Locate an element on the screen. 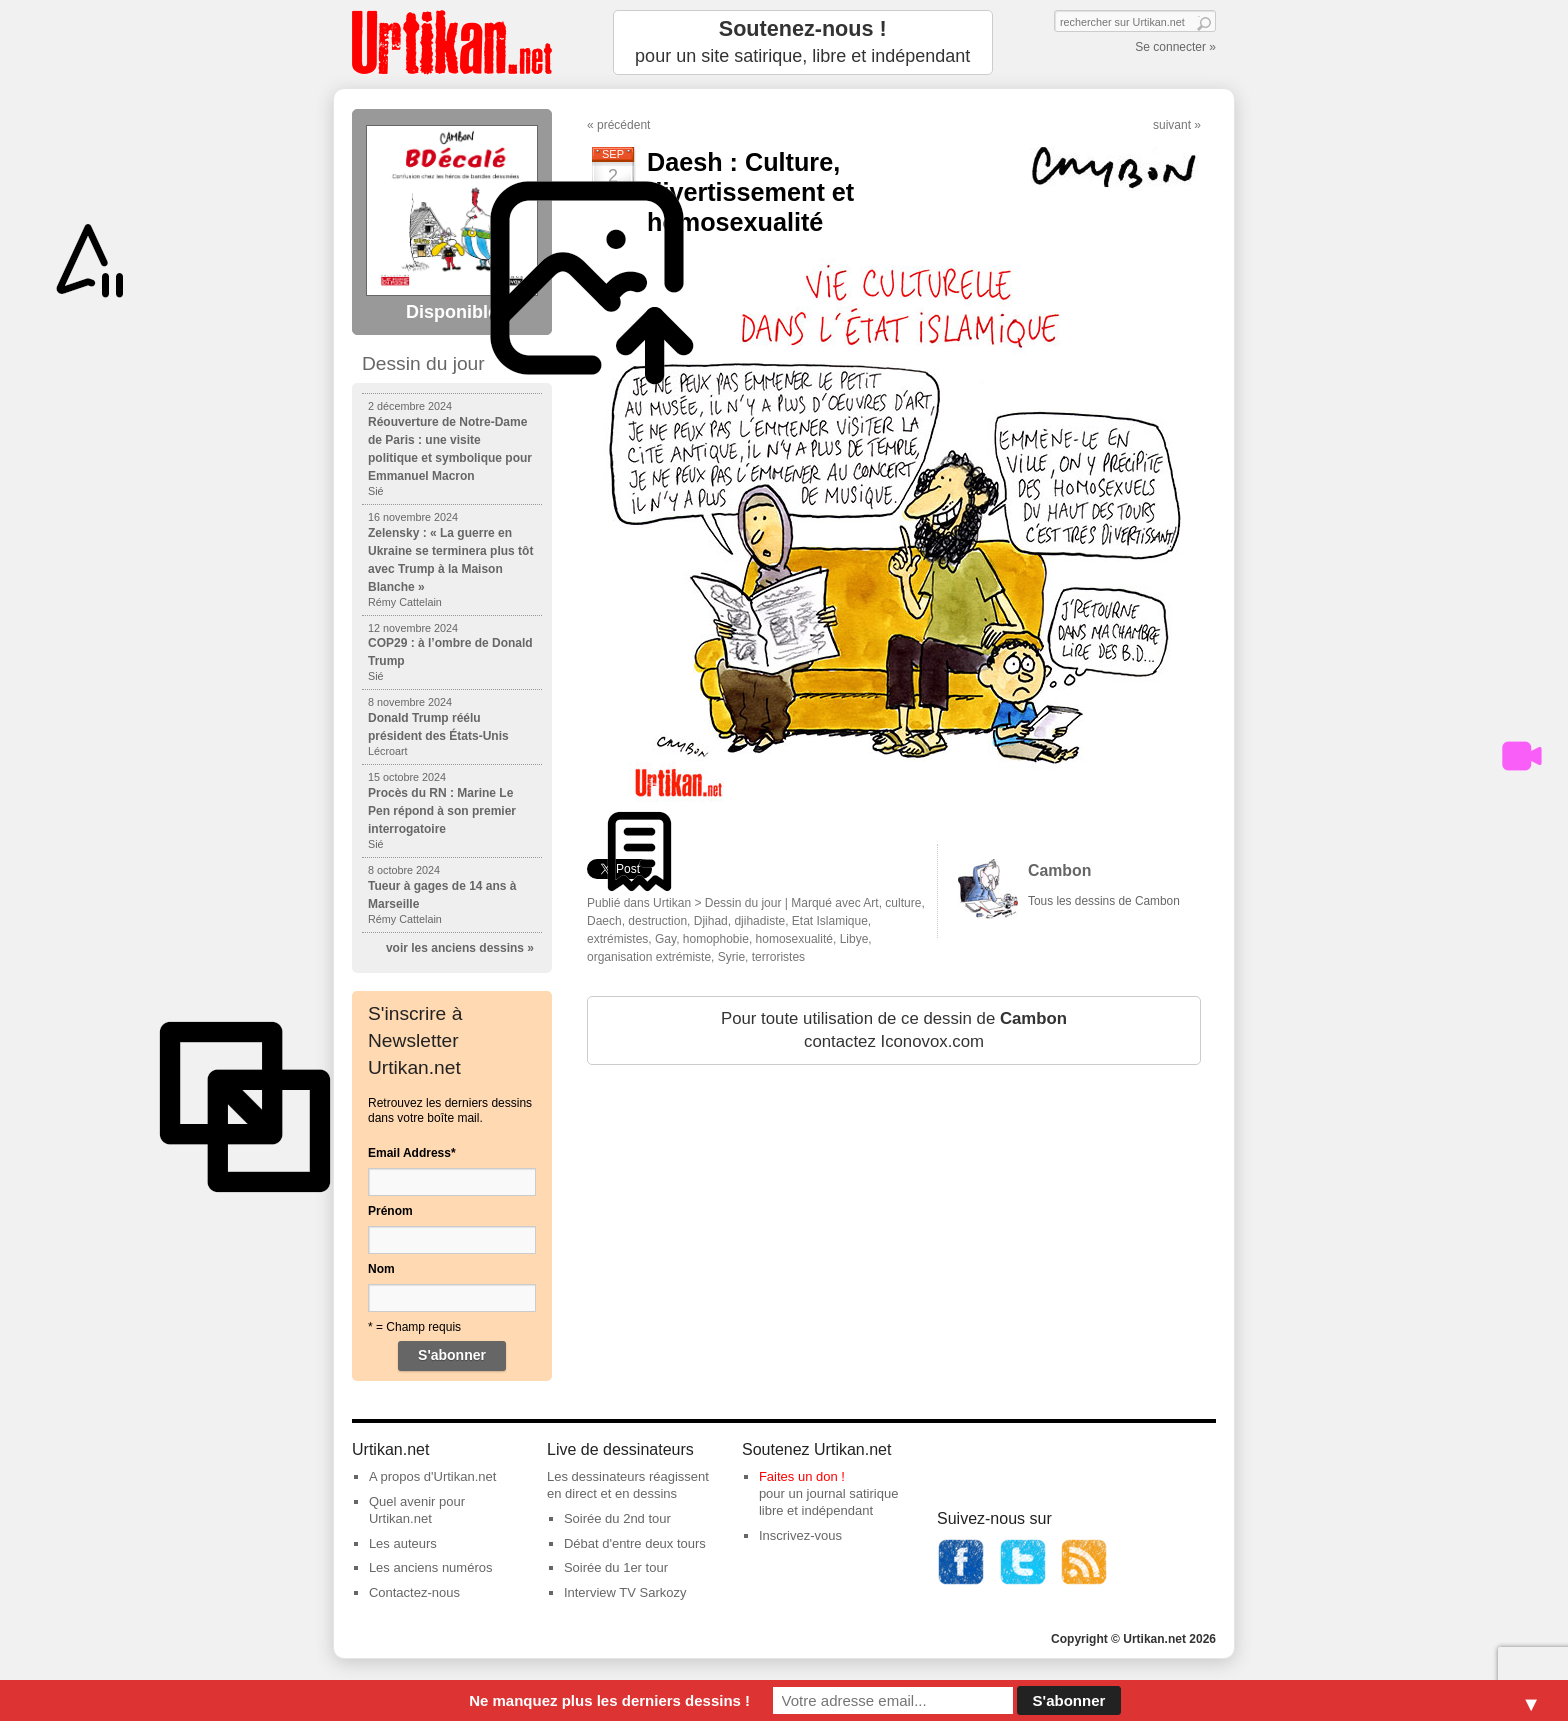  view purchase receipt or transaction history is located at coordinates (639, 851).